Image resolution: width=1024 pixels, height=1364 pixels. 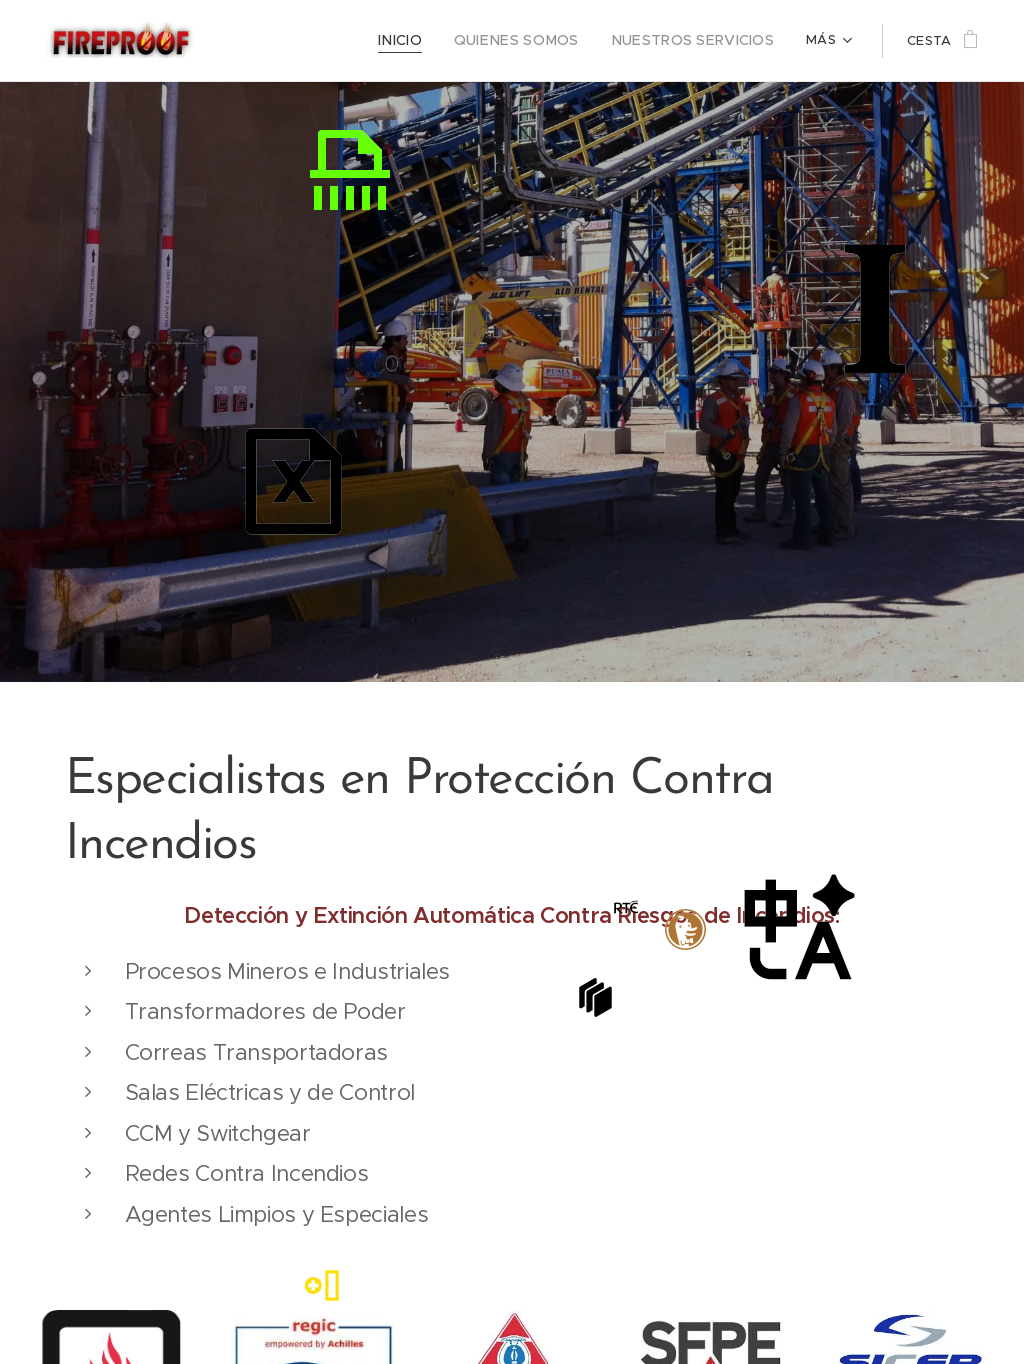 What do you see at coordinates (875, 309) in the screenshot?
I see `open instapaper app` at bounding box center [875, 309].